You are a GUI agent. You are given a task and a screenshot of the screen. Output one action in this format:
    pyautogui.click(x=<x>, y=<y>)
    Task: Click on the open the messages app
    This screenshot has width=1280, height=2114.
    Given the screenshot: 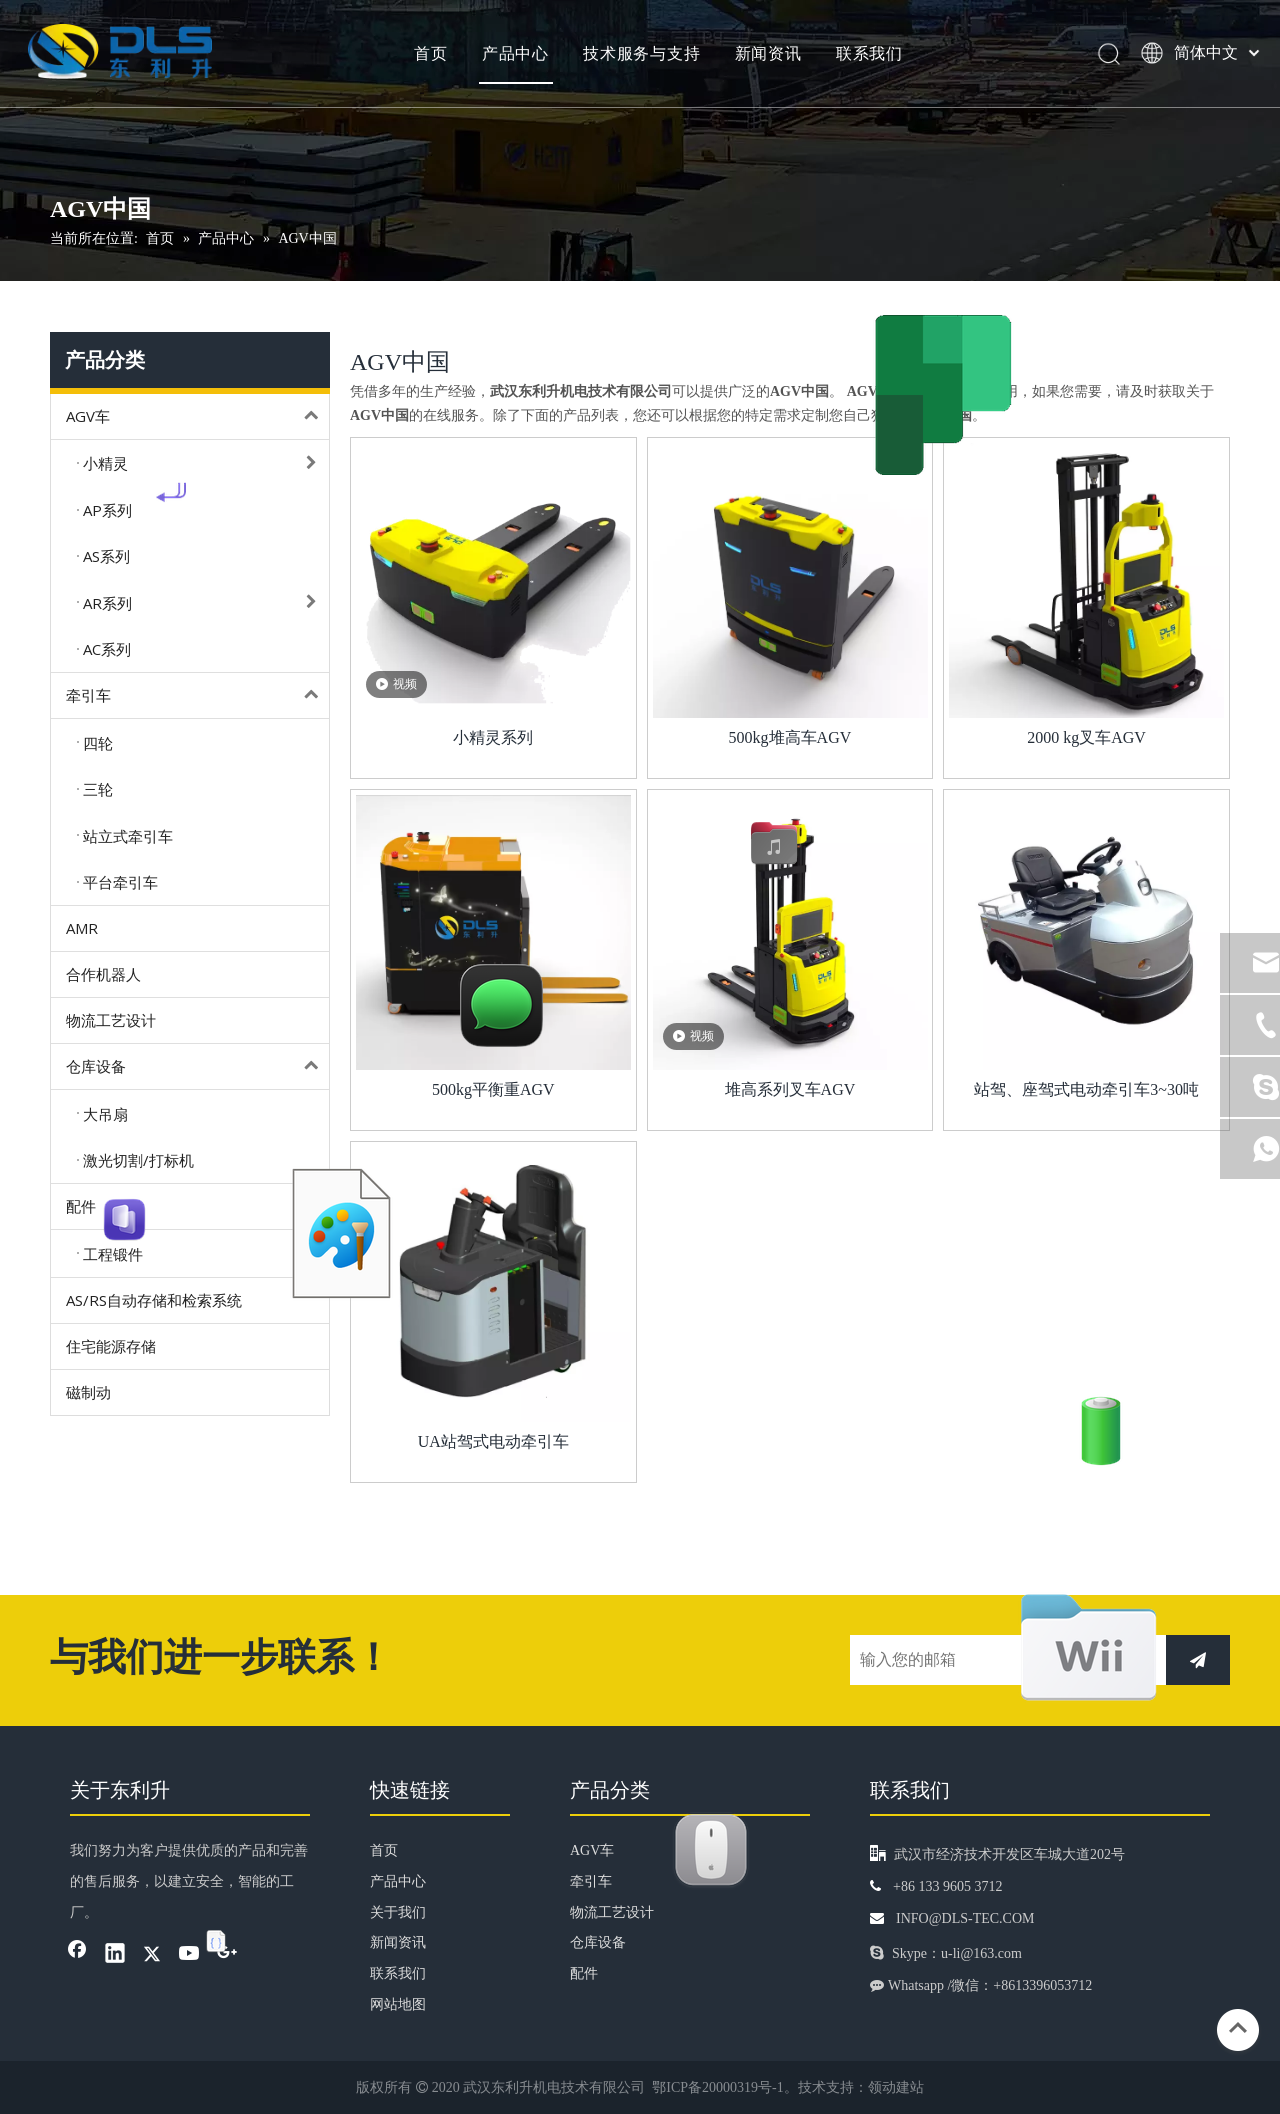 What is the action you would take?
    pyautogui.click(x=501, y=1005)
    